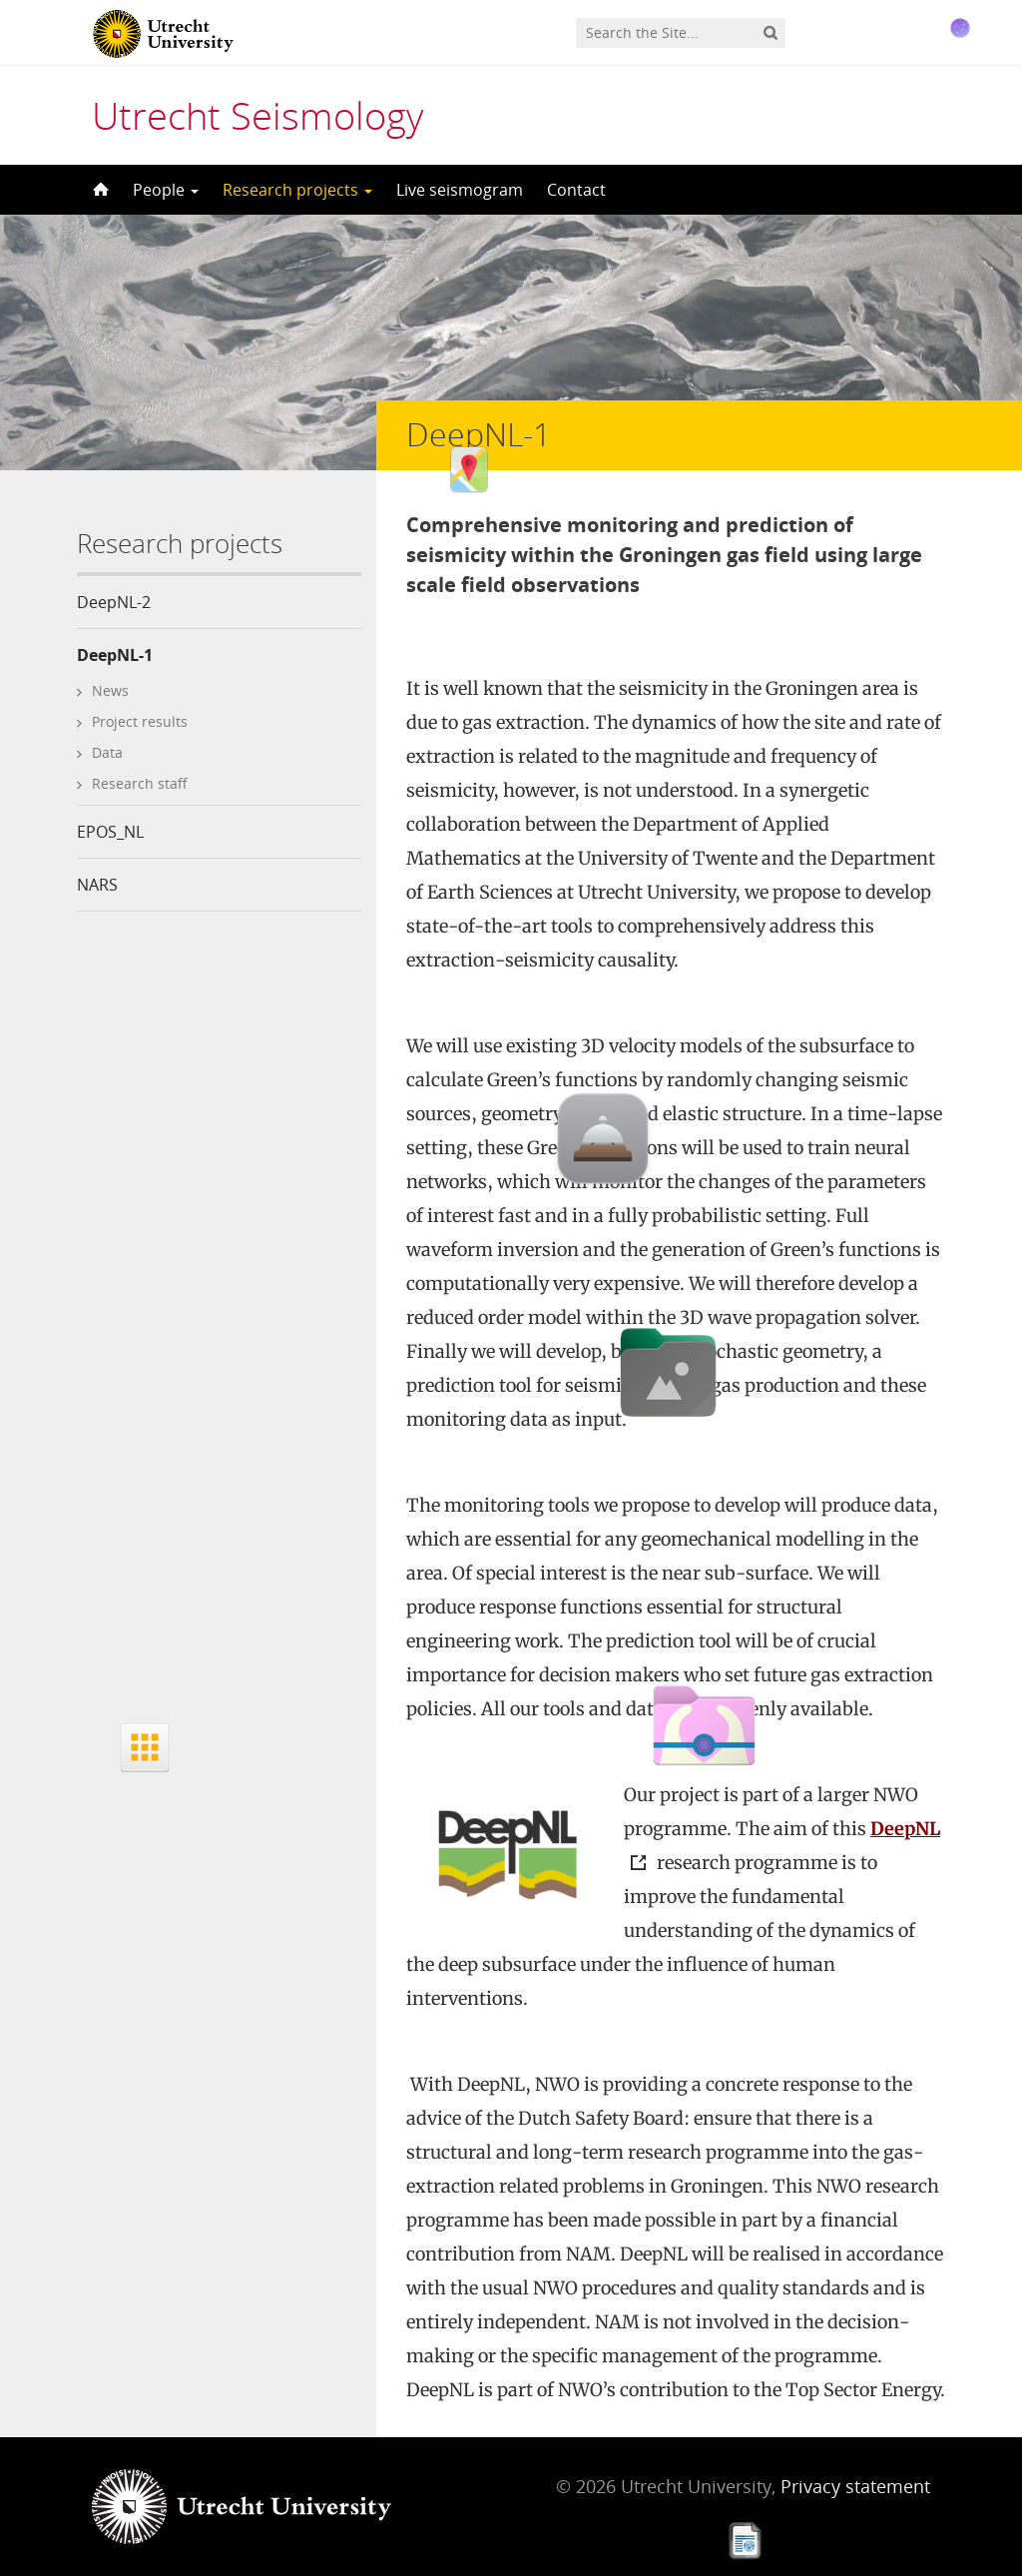 The width and height of the screenshot is (1022, 2576). Describe the element at coordinates (745, 2540) in the screenshot. I see `open a web template document file` at that location.